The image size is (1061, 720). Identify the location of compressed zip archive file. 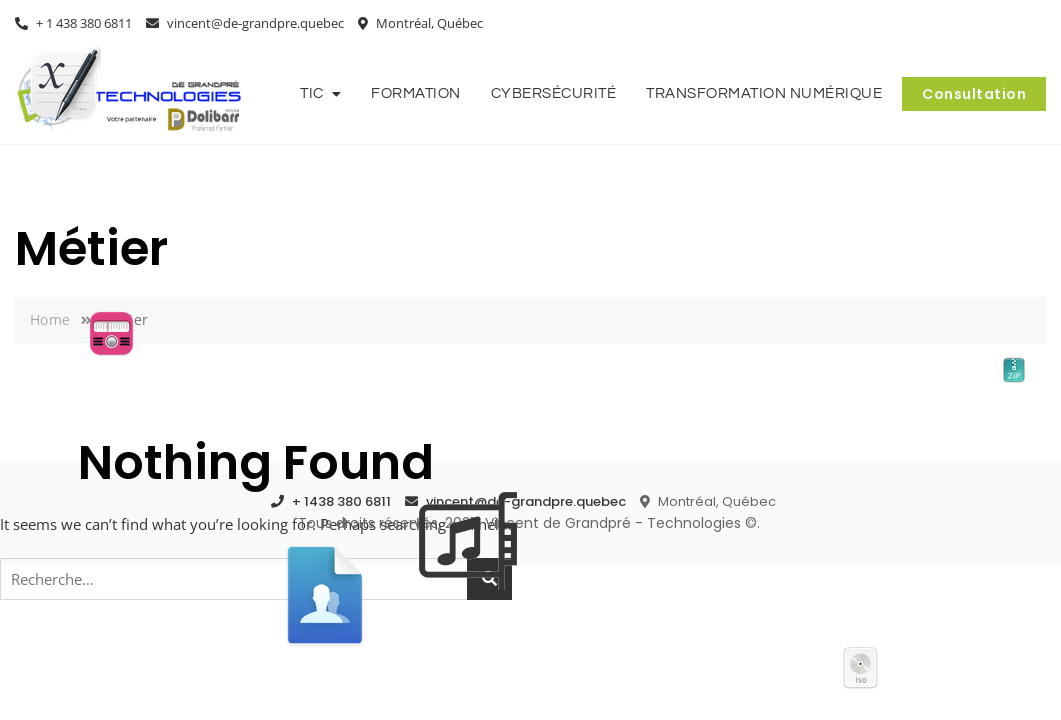
(1014, 370).